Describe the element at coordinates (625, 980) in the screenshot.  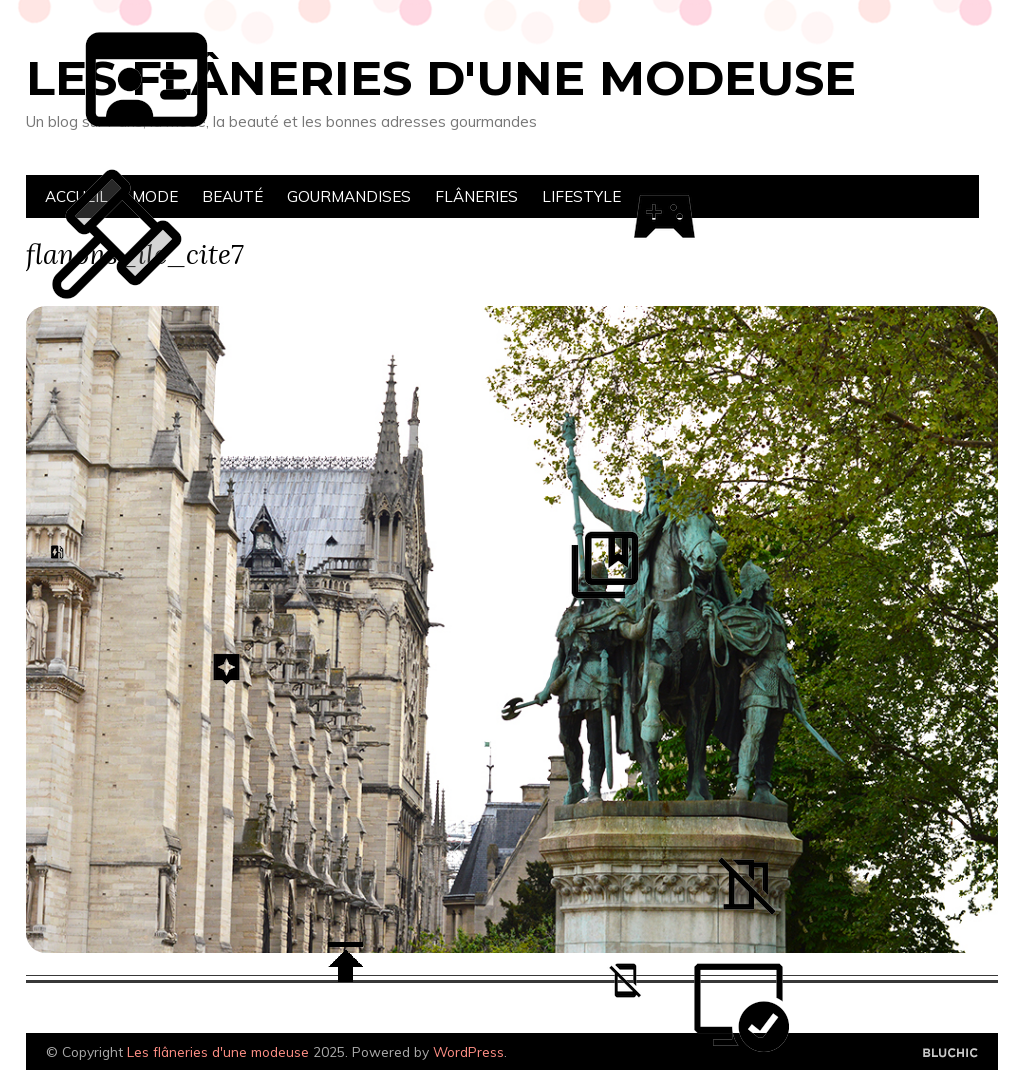
I see `disable mobile device or phone features` at that location.